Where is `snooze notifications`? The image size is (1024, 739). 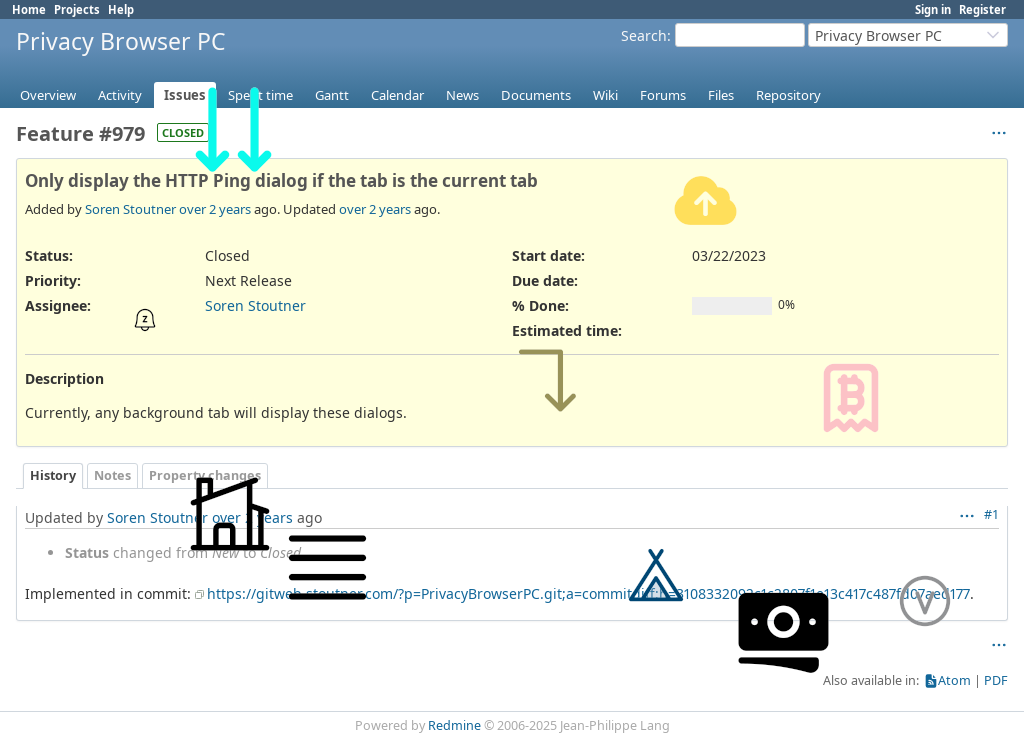 snooze notifications is located at coordinates (145, 320).